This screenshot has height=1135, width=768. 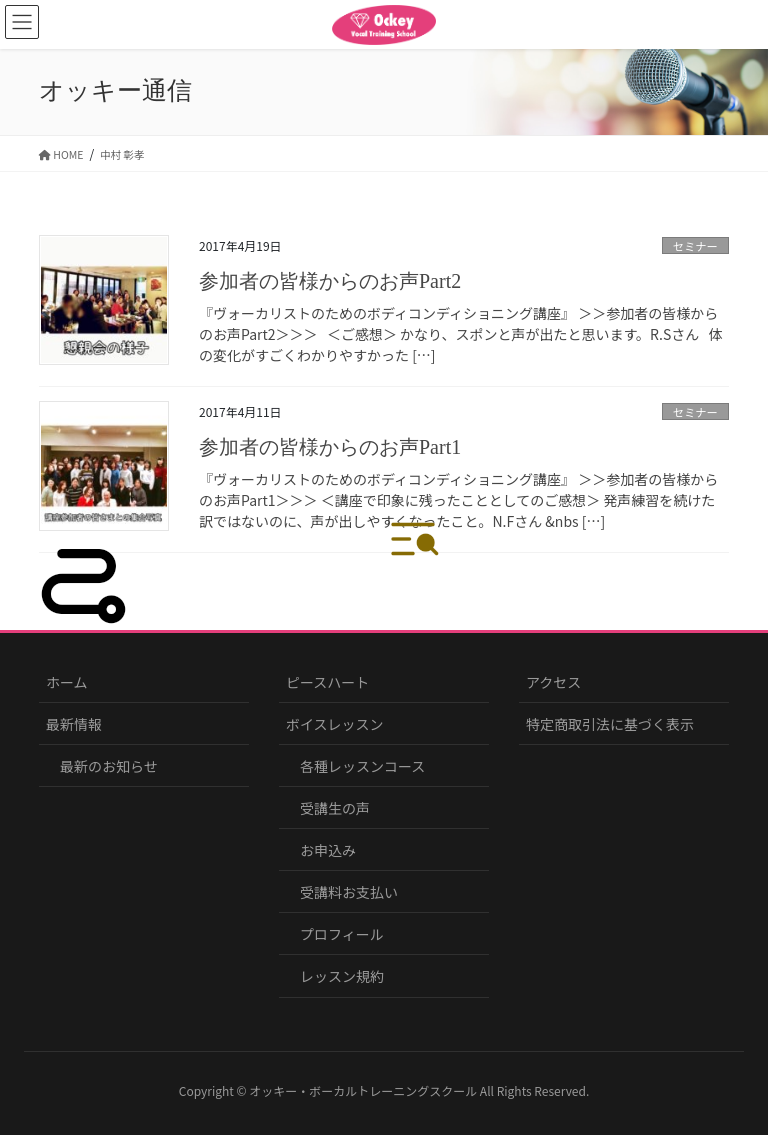 What do you see at coordinates (413, 539) in the screenshot?
I see `search within a list or document` at bounding box center [413, 539].